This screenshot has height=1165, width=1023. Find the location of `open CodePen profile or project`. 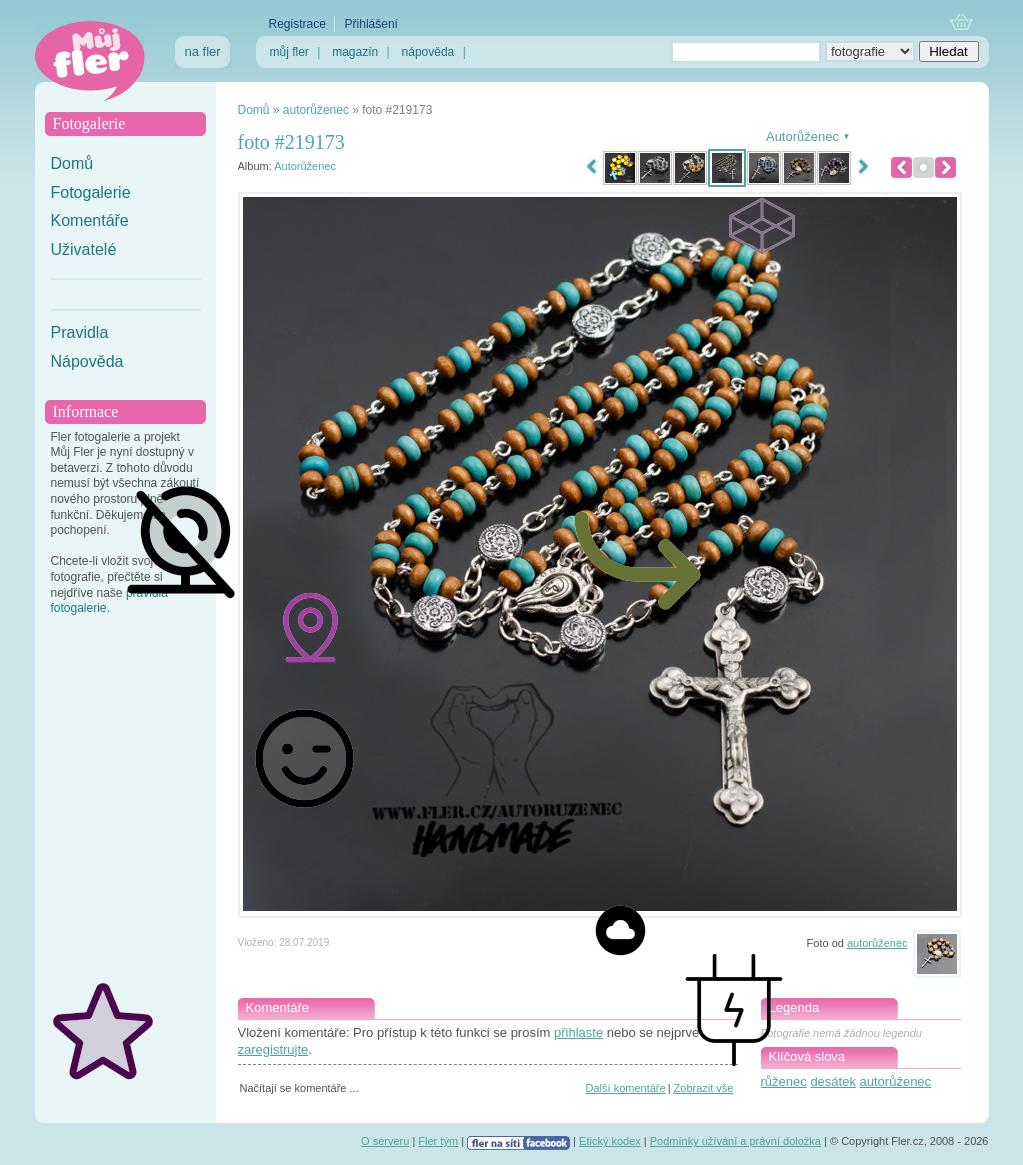

open CodePen profile or project is located at coordinates (762, 226).